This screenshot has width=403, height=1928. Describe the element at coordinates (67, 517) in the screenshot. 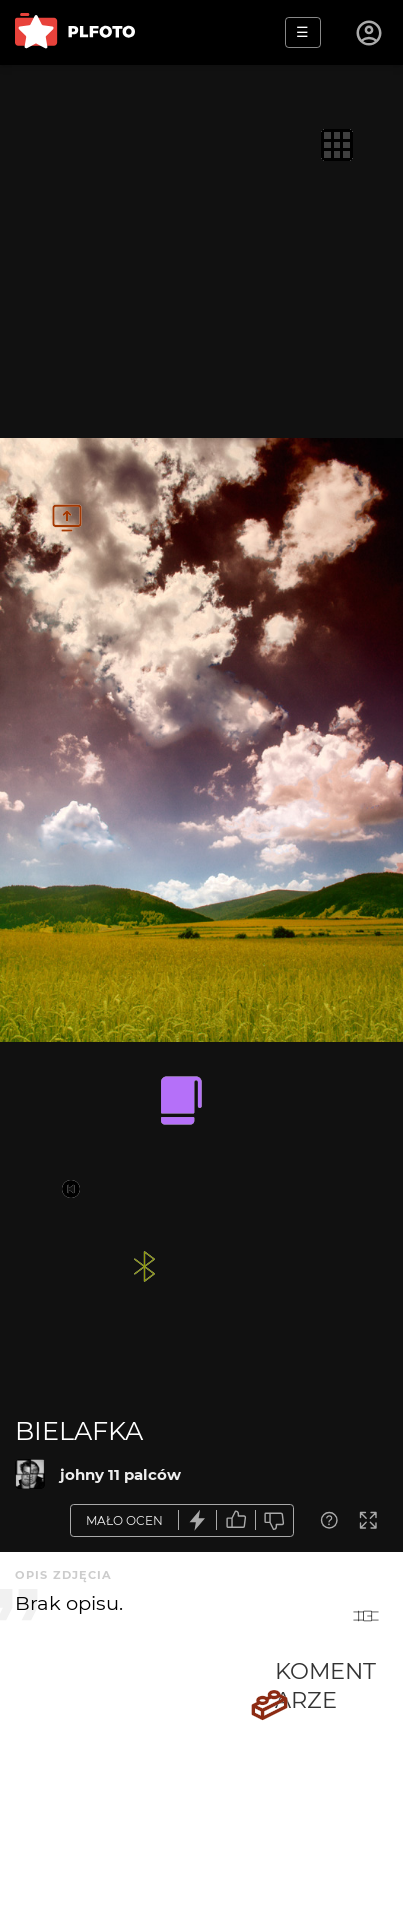

I see `upload file to desktop or monitor` at that location.